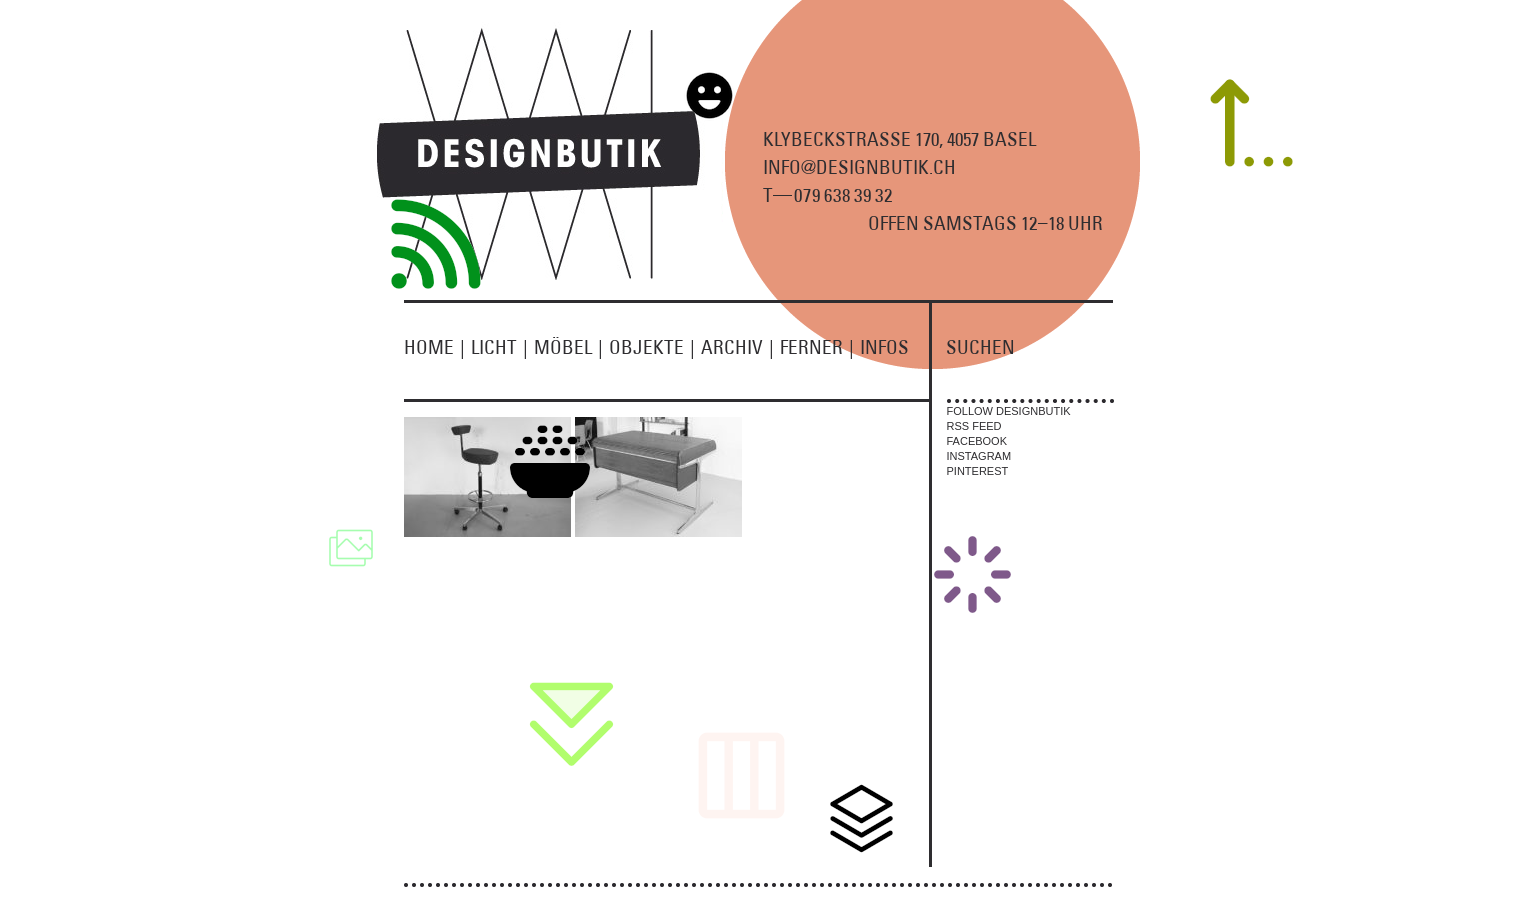 This screenshot has width=1526, height=923. I want to click on expand content or show more items below, so click(571, 720).